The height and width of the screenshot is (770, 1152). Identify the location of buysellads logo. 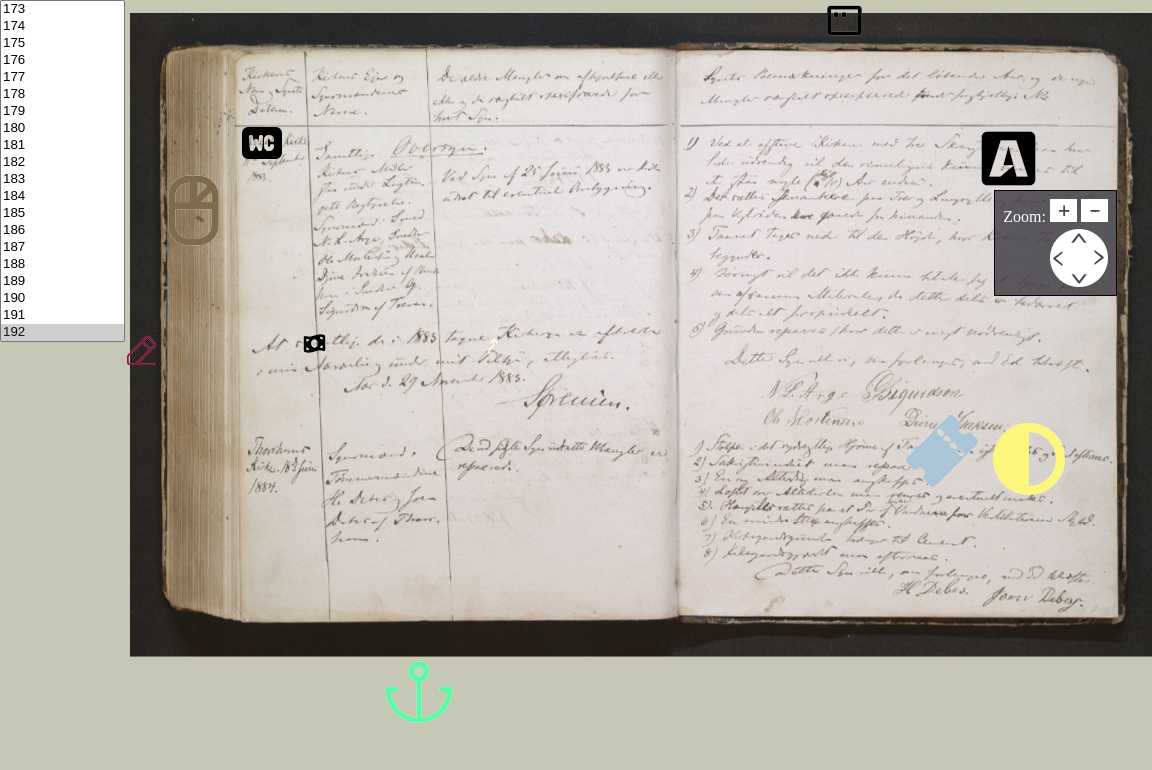
(1008, 158).